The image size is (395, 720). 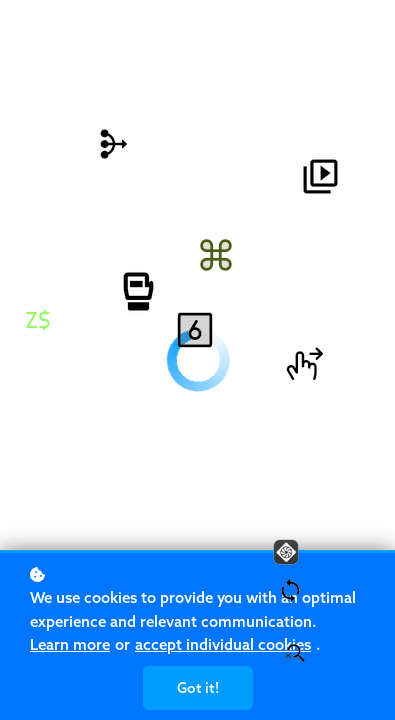 What do you see at coordinates (38, 320) in the screenshot?
I see `indicates zimbabwean dollar currency` at bounding box center [38, 320].